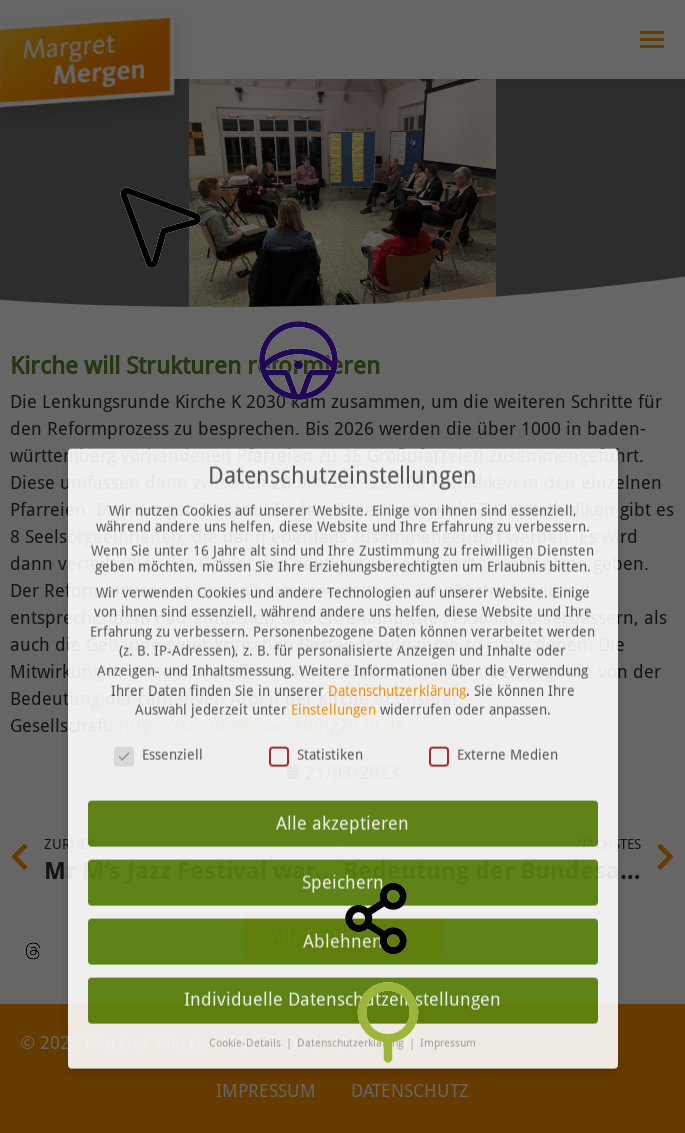 Image resolution: width=685 pixels, height=1133 pixels. What do you see at coordinates (388, 1021) in the screenshot?
I see `select neuter or non-binary gender option` at bounding box center [388, 1021].